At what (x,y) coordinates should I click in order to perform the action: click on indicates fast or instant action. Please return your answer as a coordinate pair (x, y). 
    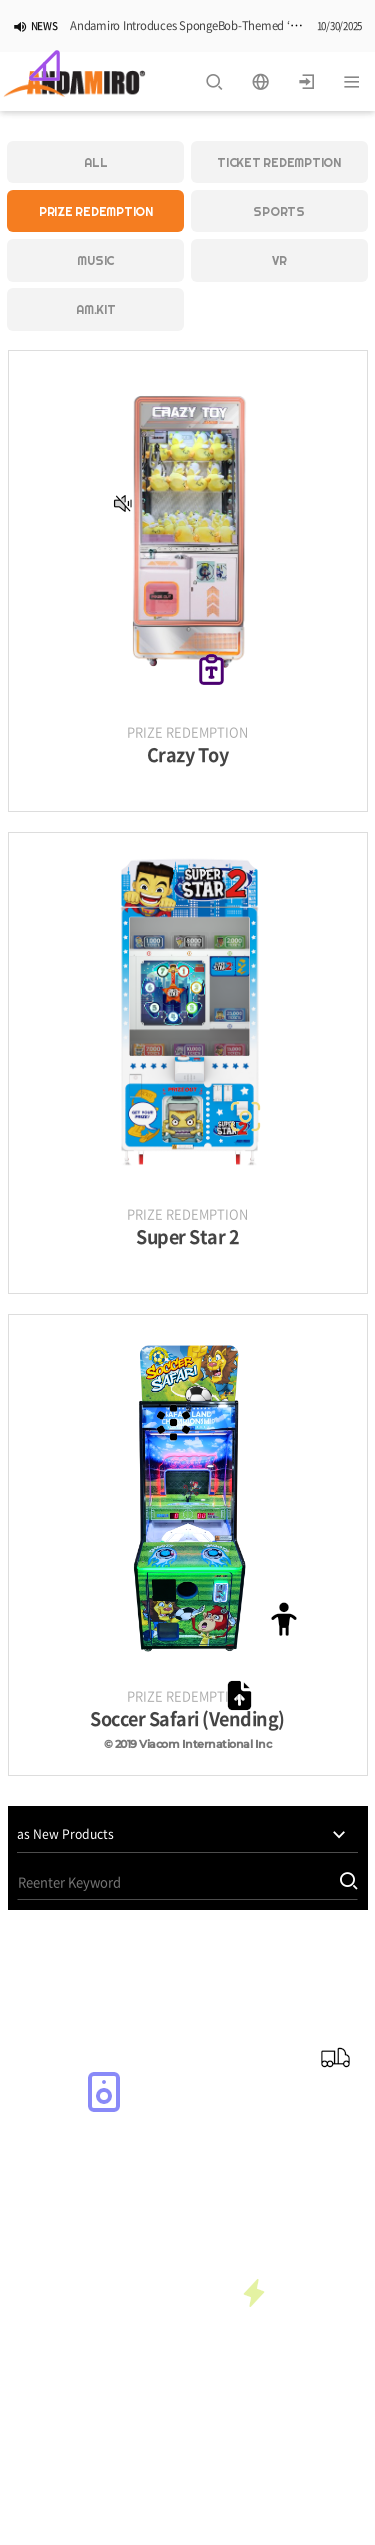
    Looking at the image, I should click on (254, 2293).